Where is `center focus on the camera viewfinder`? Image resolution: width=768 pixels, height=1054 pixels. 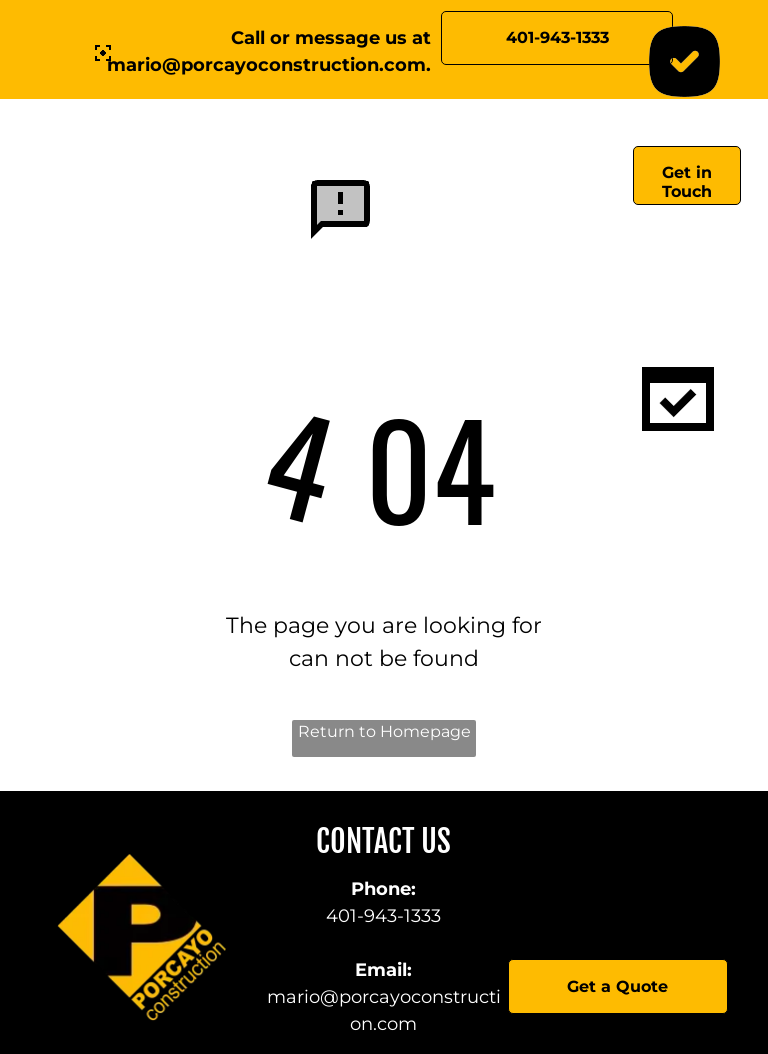
center focus on the camera viewfinder is located at coordinates (103, 53).